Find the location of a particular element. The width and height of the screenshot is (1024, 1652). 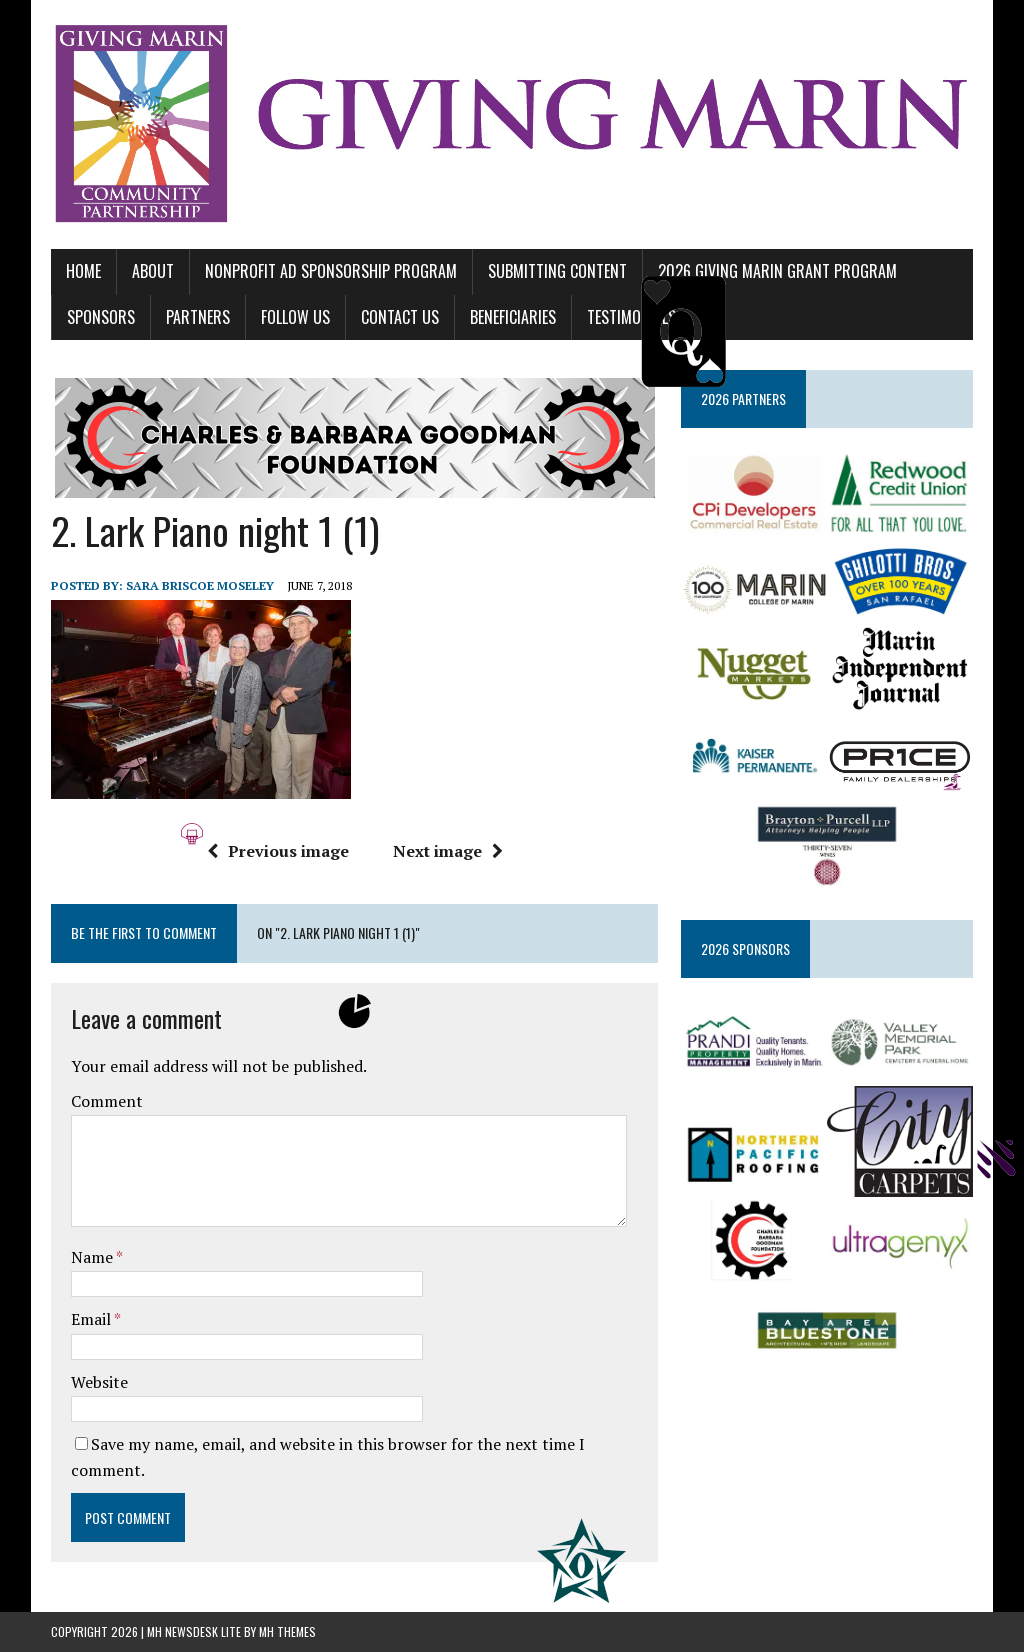

indicates a cursed or corrupted item status is located at coordinates (581, 1563).